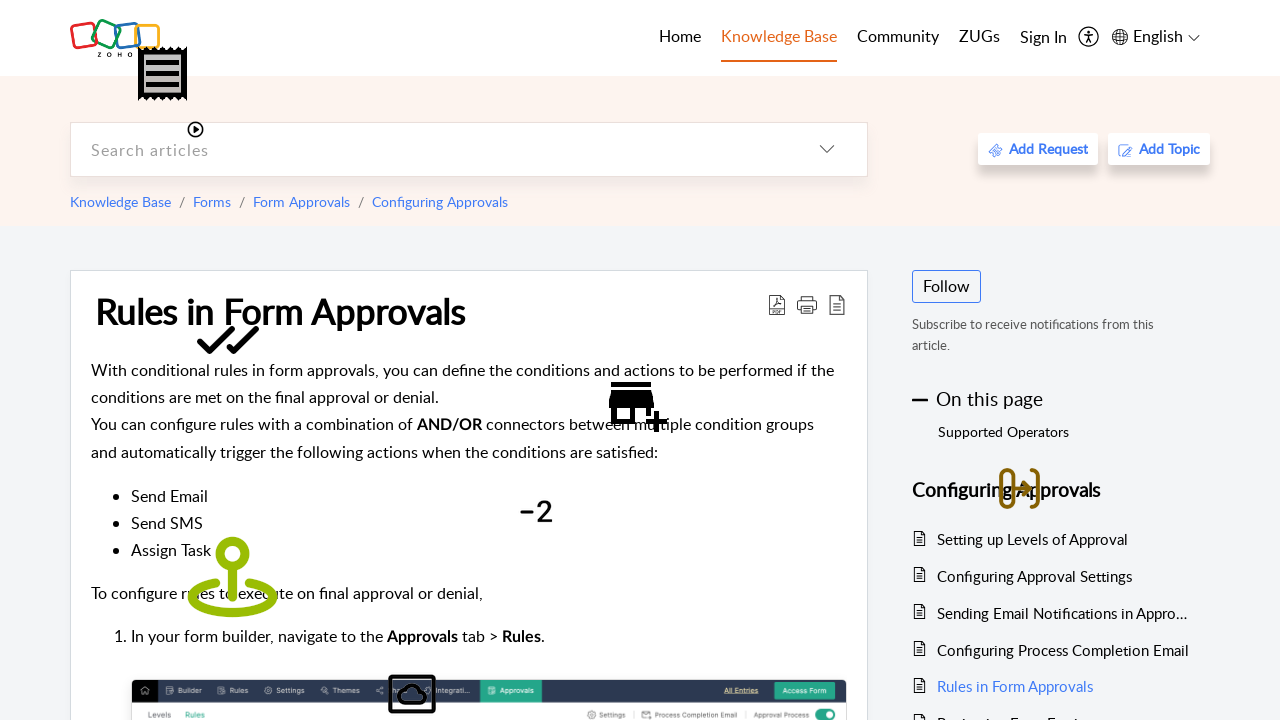 The image size is (1280, 720). I want to click on move element to the right, so click(1019, 488).